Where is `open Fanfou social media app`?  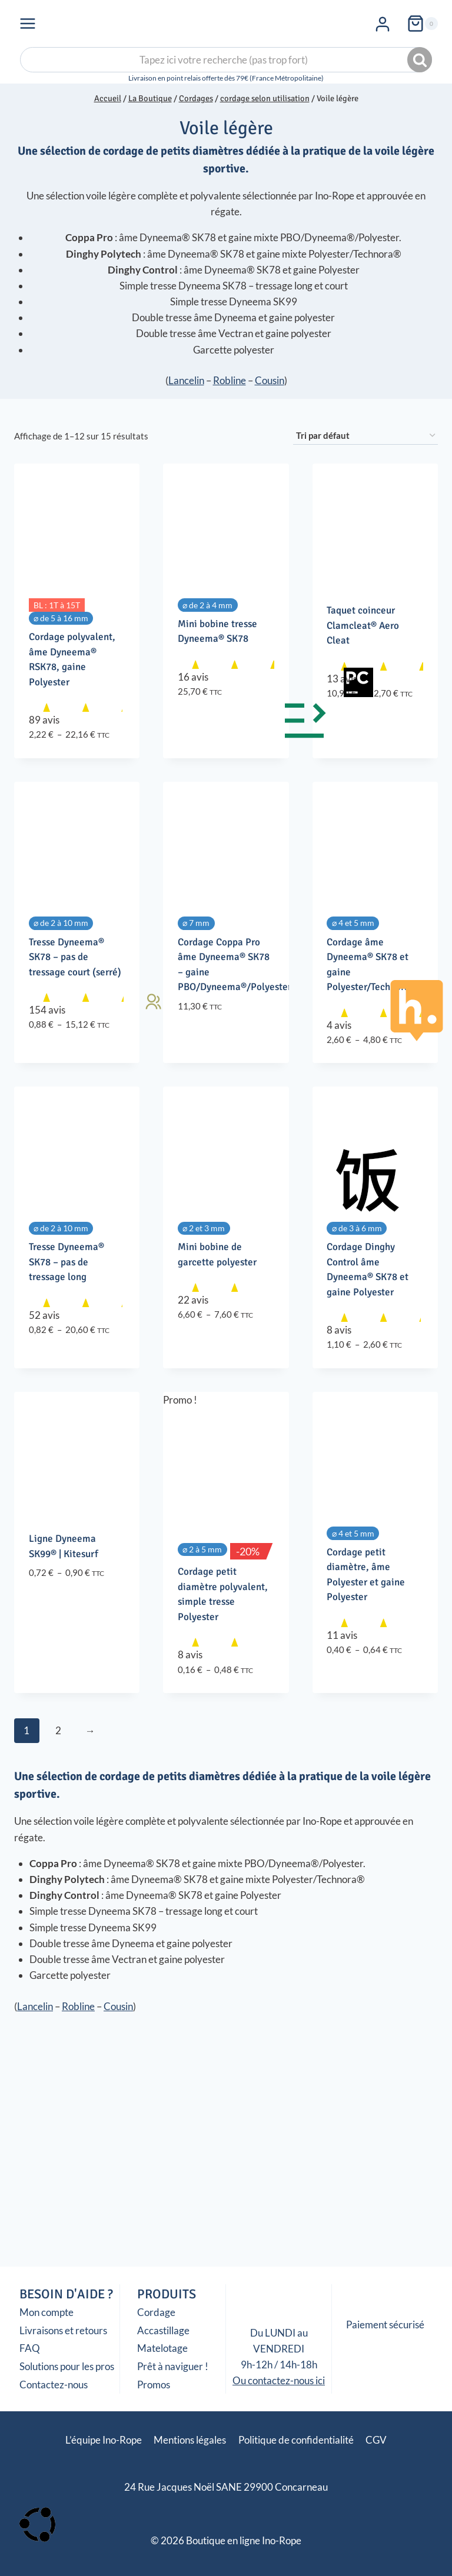 open Fanfou social media app is located at coordinates (367, 1180).